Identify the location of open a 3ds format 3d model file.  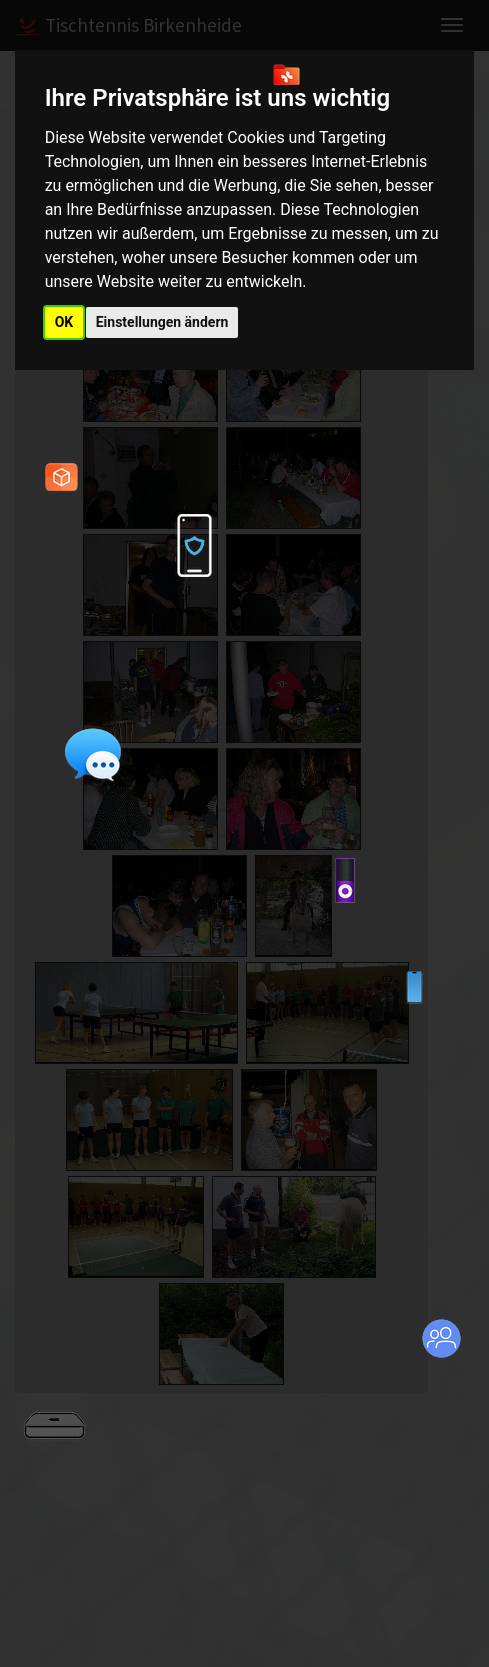
(61, 476).